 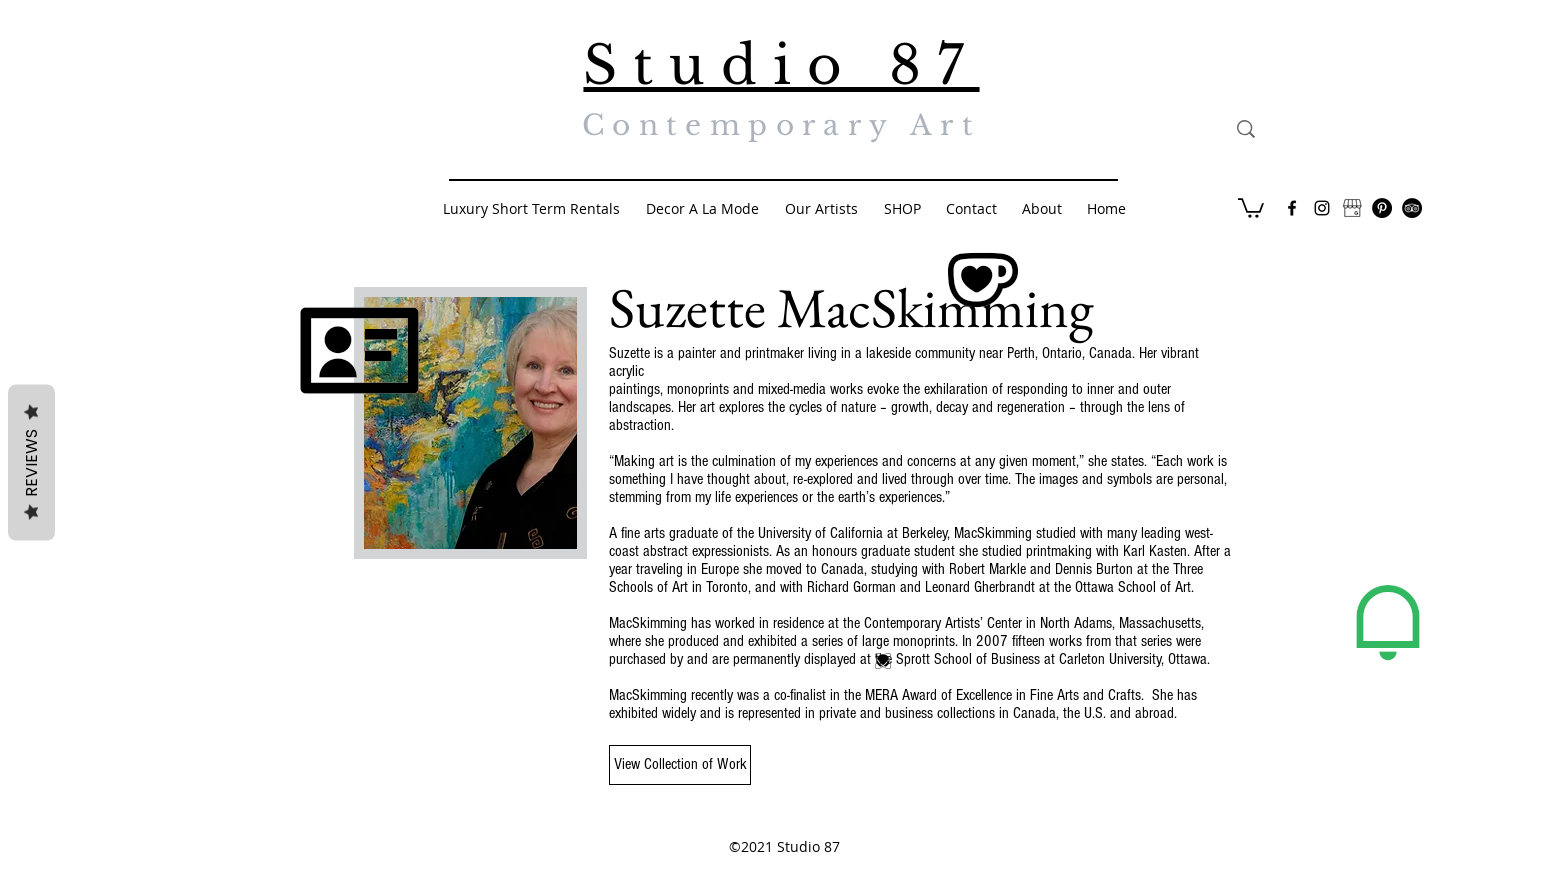 I want to click on view notifications, so click(x=1388, y=620).